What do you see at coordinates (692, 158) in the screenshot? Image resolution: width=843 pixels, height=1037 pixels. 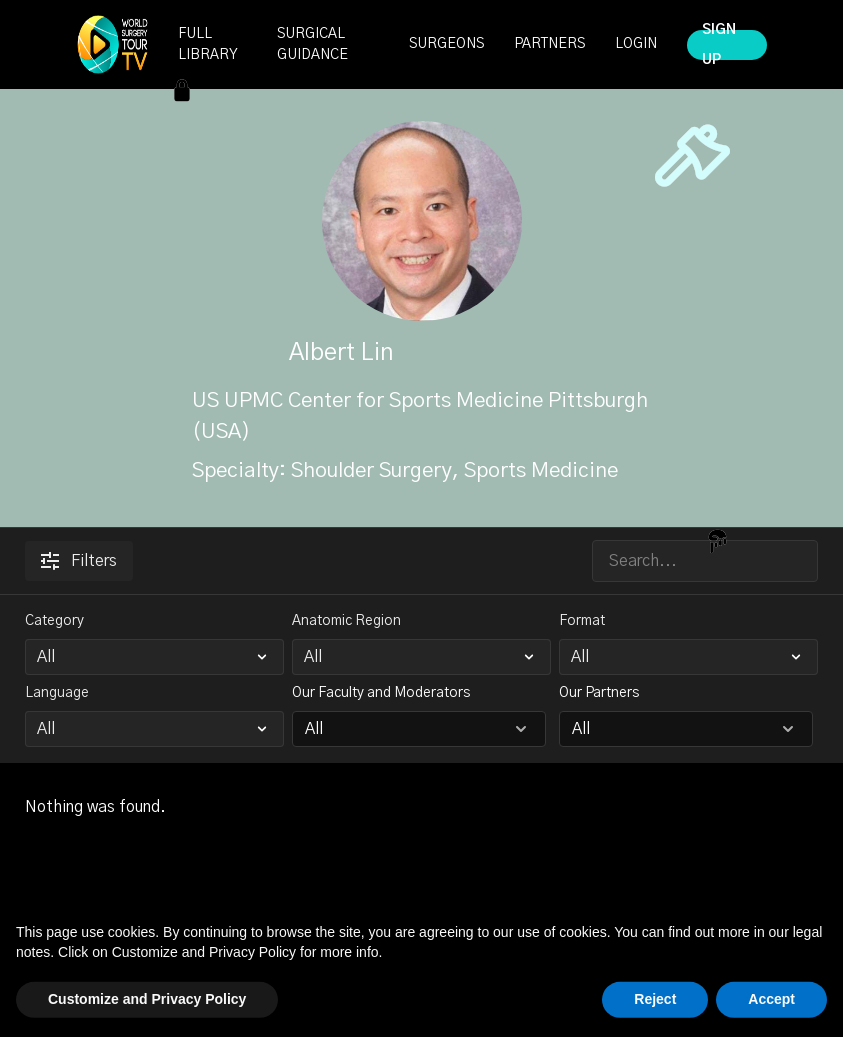 I see `access crafting or building tools` at bounding box center [692, 158].